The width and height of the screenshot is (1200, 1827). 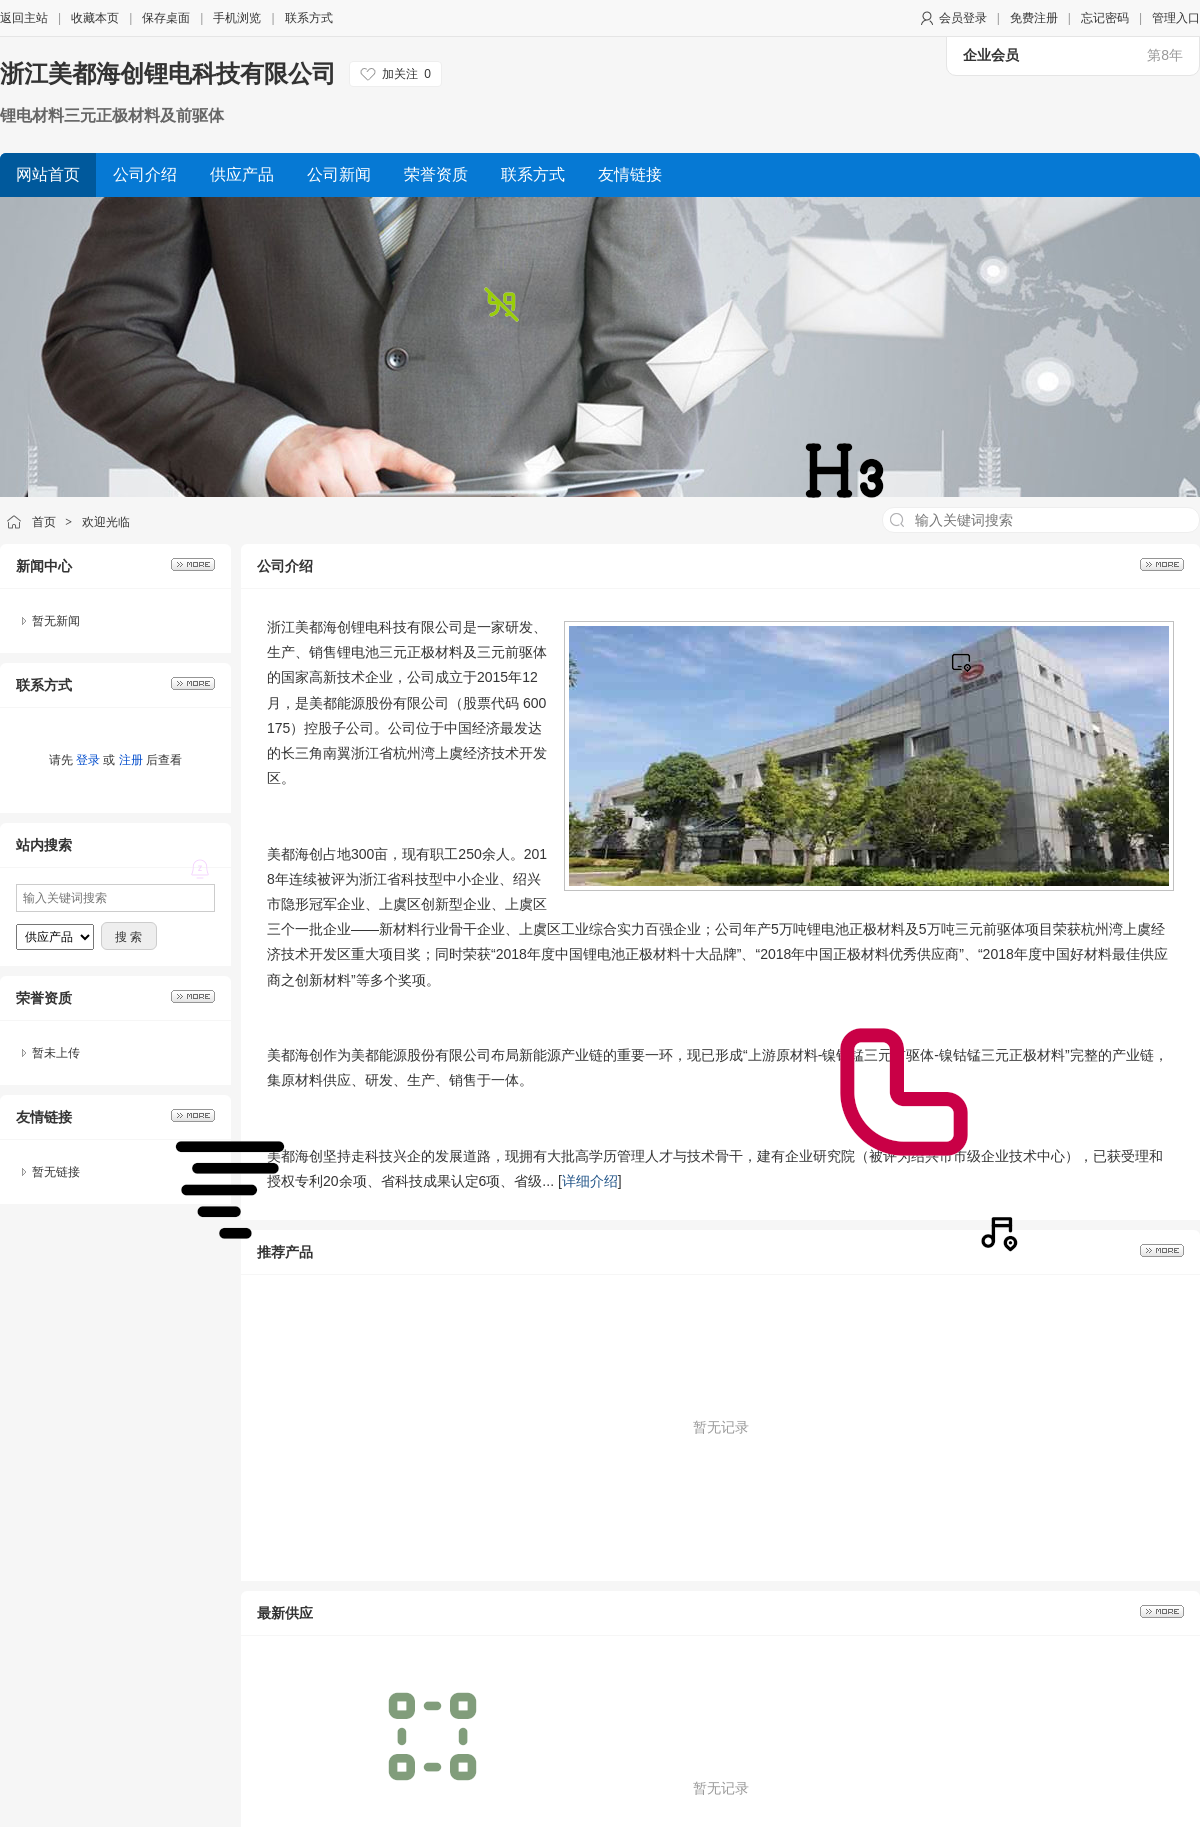 What do you see at coordinates (200, 869) in the screenshot?
I see `snooze notifications` at bounding box center [200, 869].